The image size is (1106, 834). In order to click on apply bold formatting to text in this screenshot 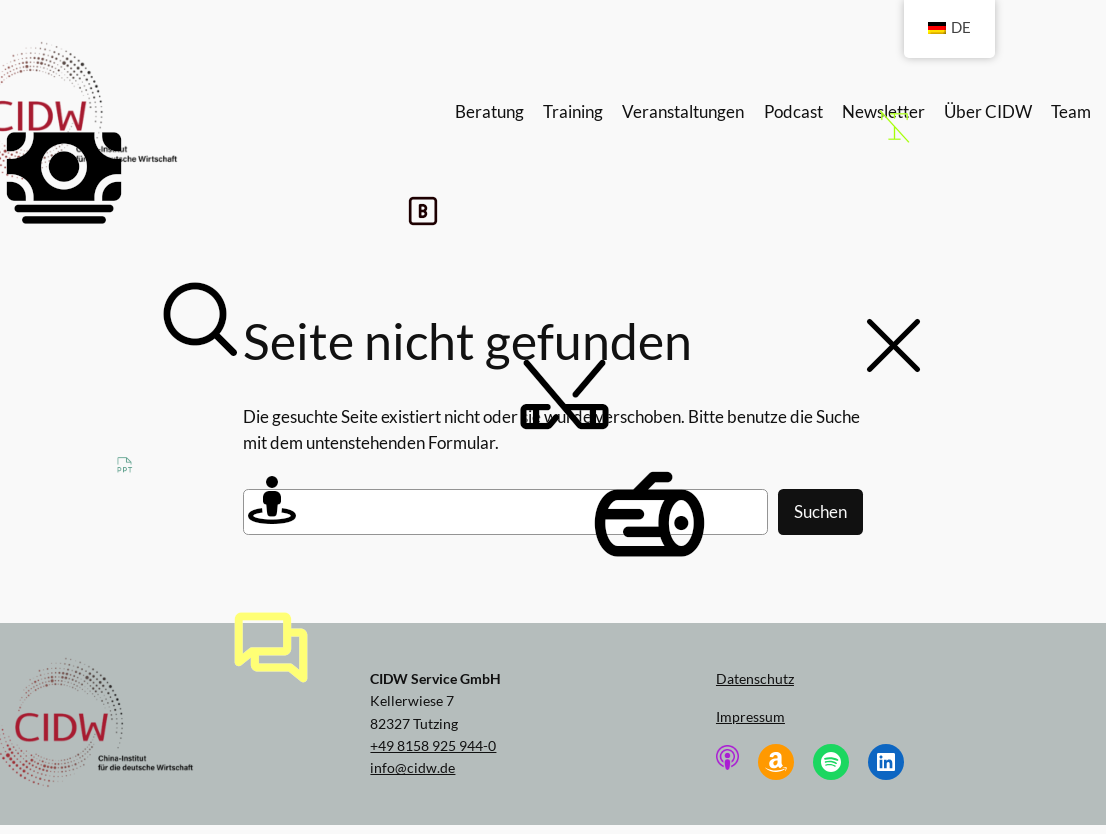, I will do `click(423, 211)`.